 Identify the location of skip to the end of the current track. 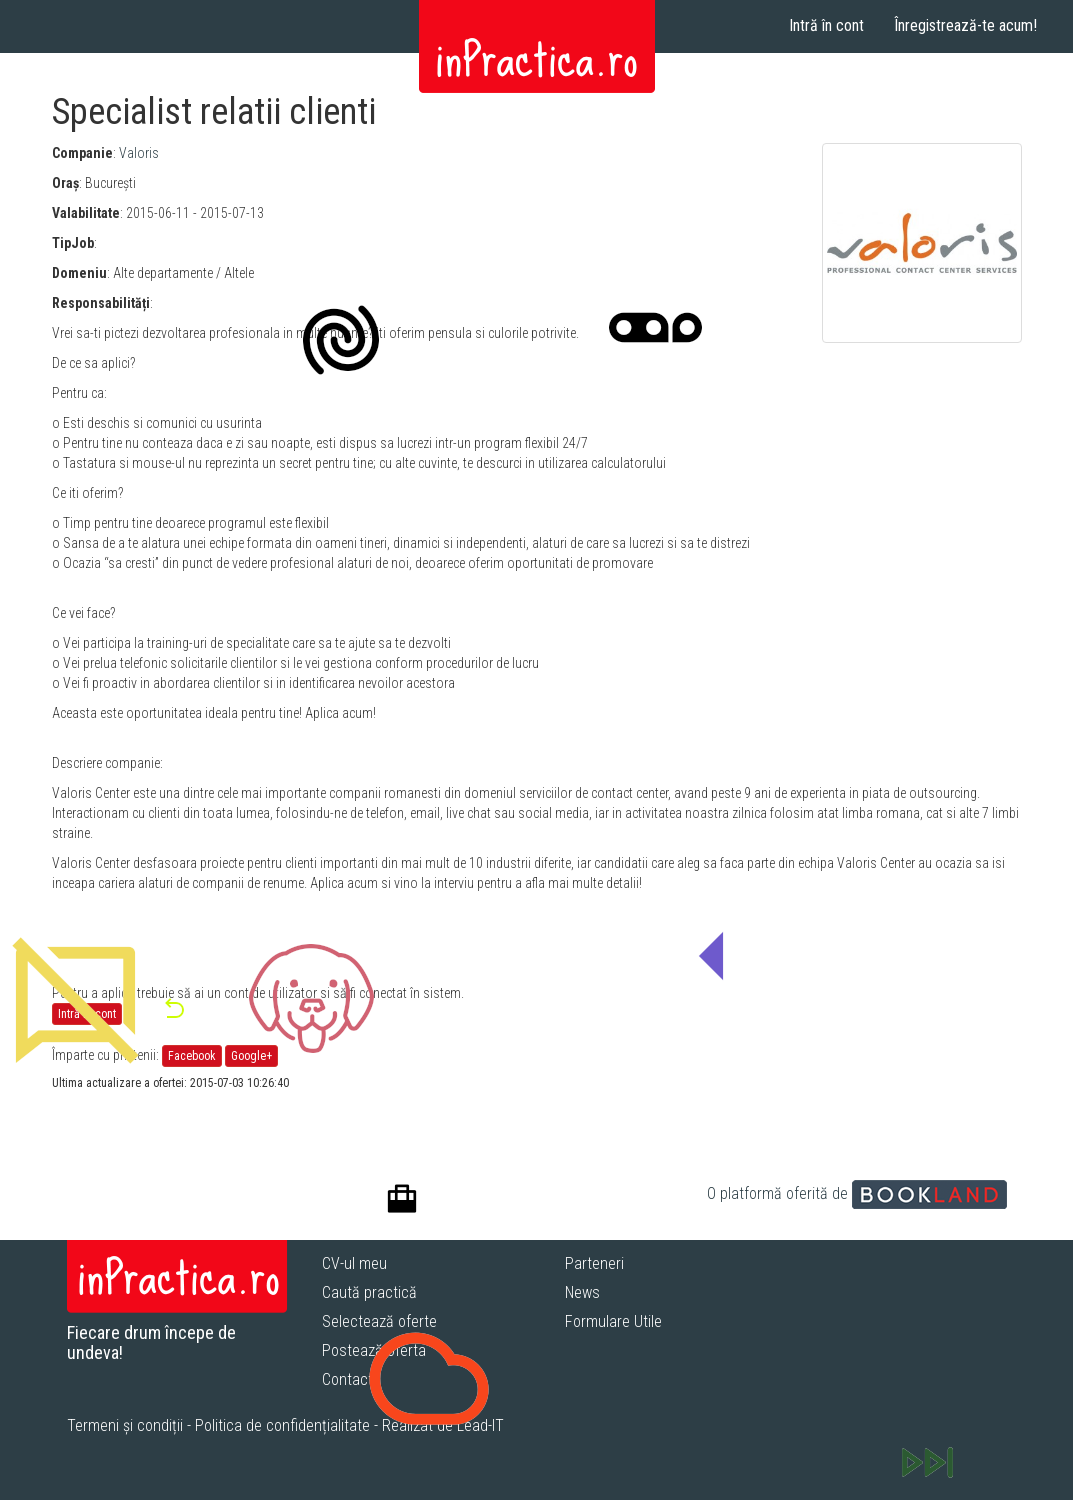
(927, 1462).